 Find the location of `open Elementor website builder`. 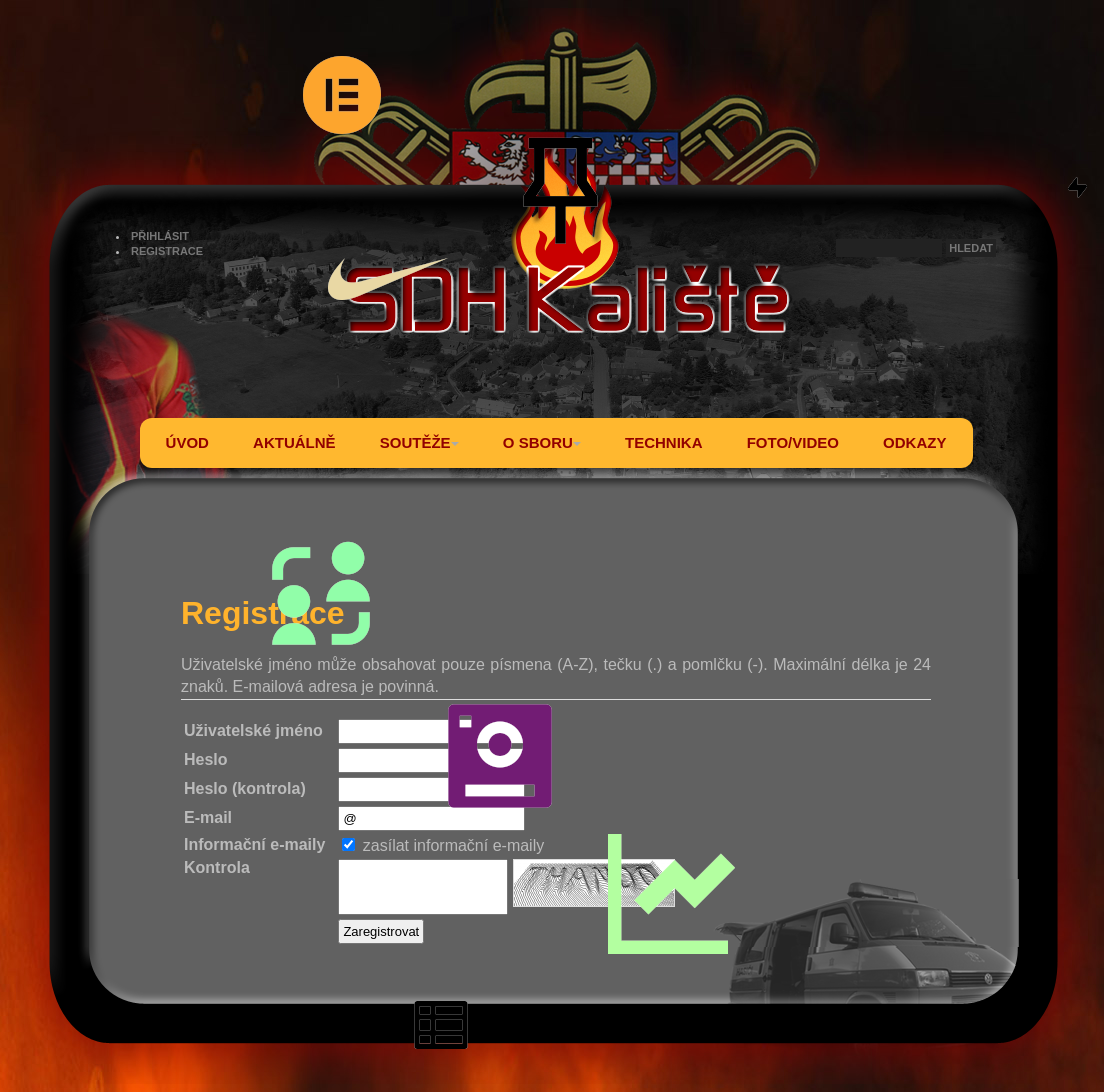

open Elementor website builder is located at coordinates (342, 95).